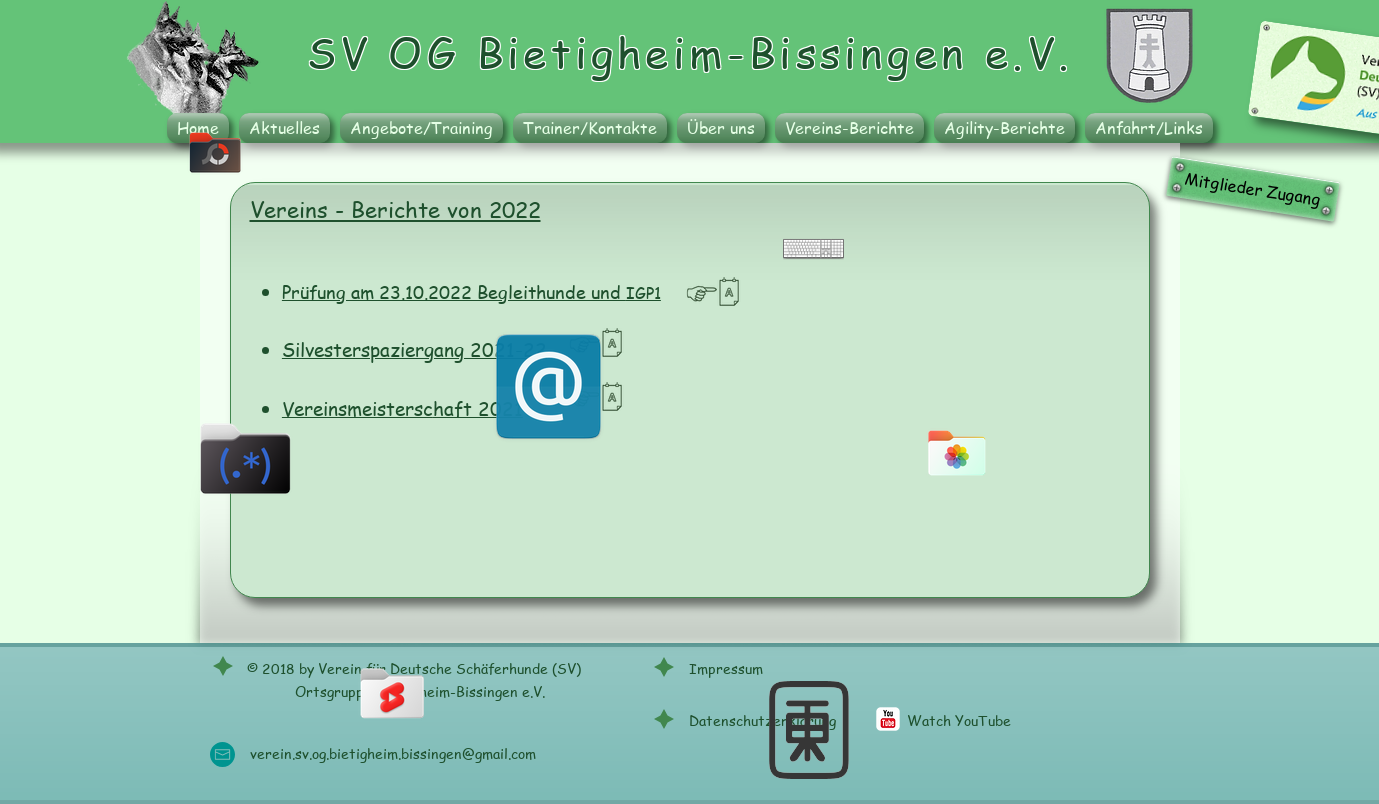  Describe the element at coordinates (956, 454) in the screenshot. I see `open icloud photos folder` at that location.